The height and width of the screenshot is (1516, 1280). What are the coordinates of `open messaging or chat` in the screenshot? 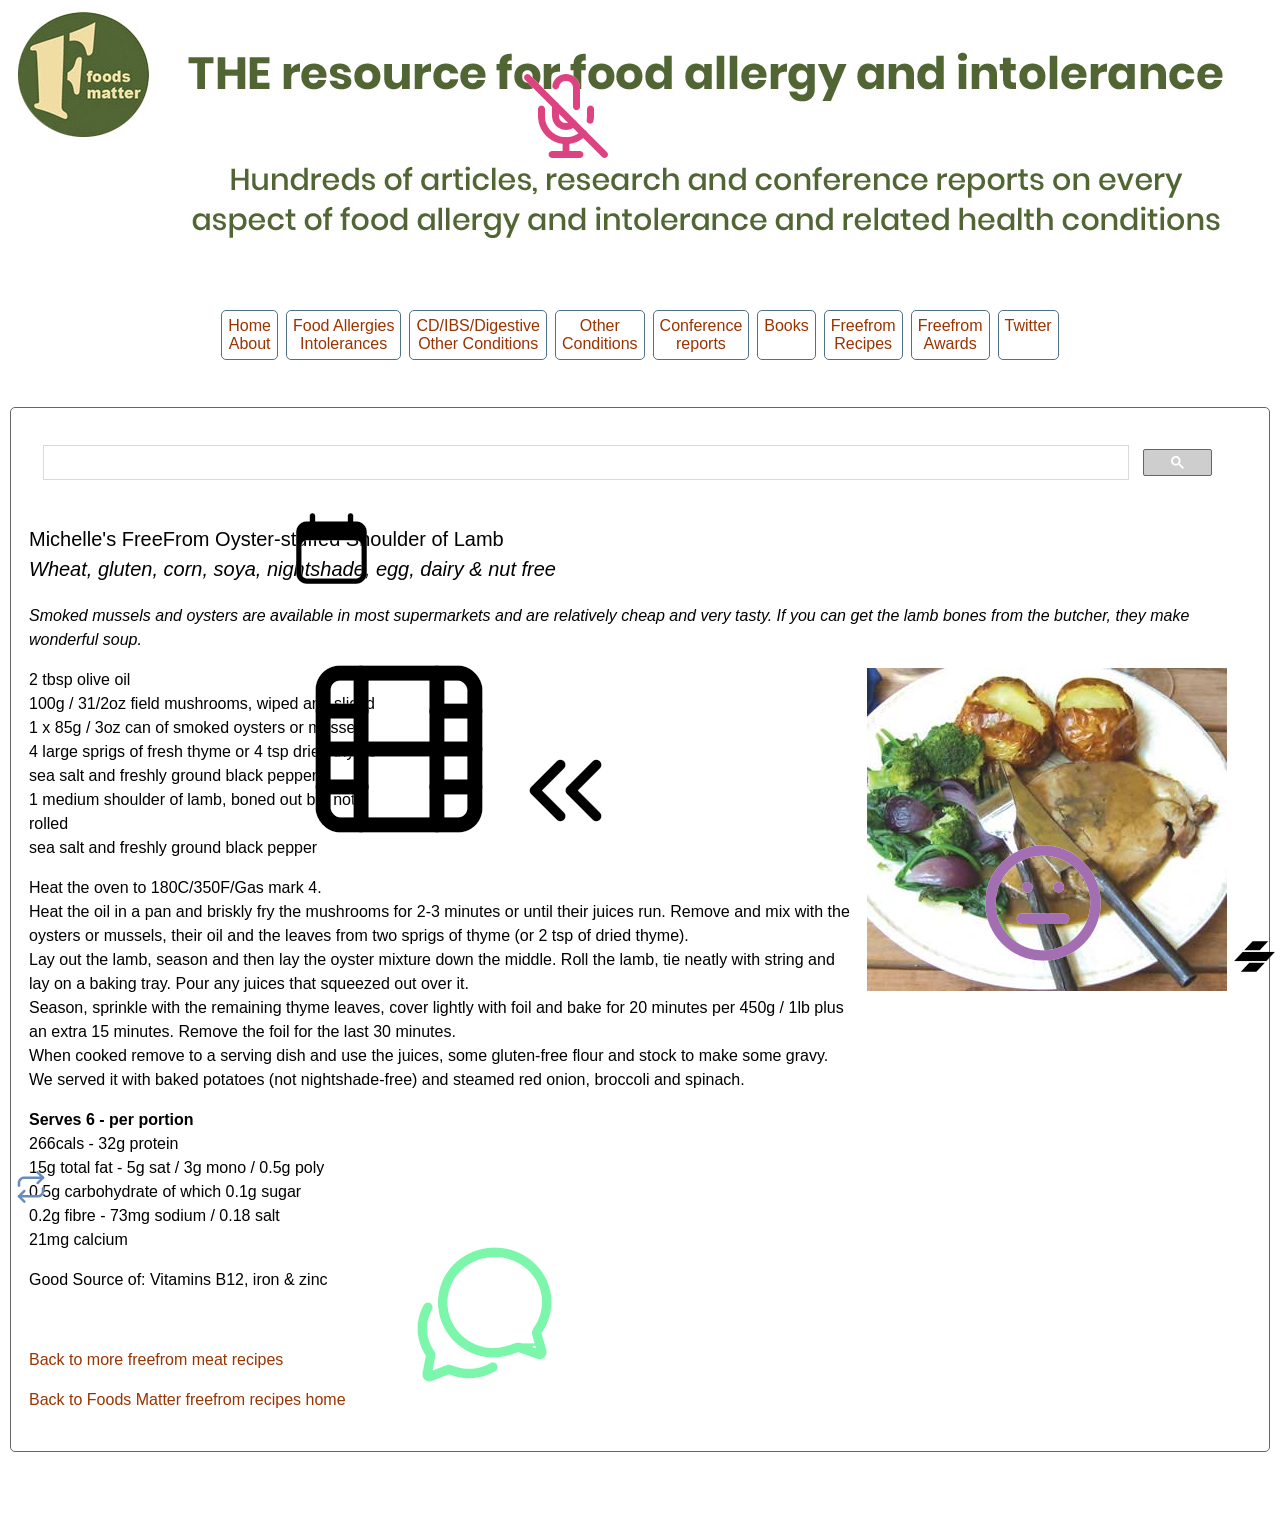 It's located at (484, 1314).